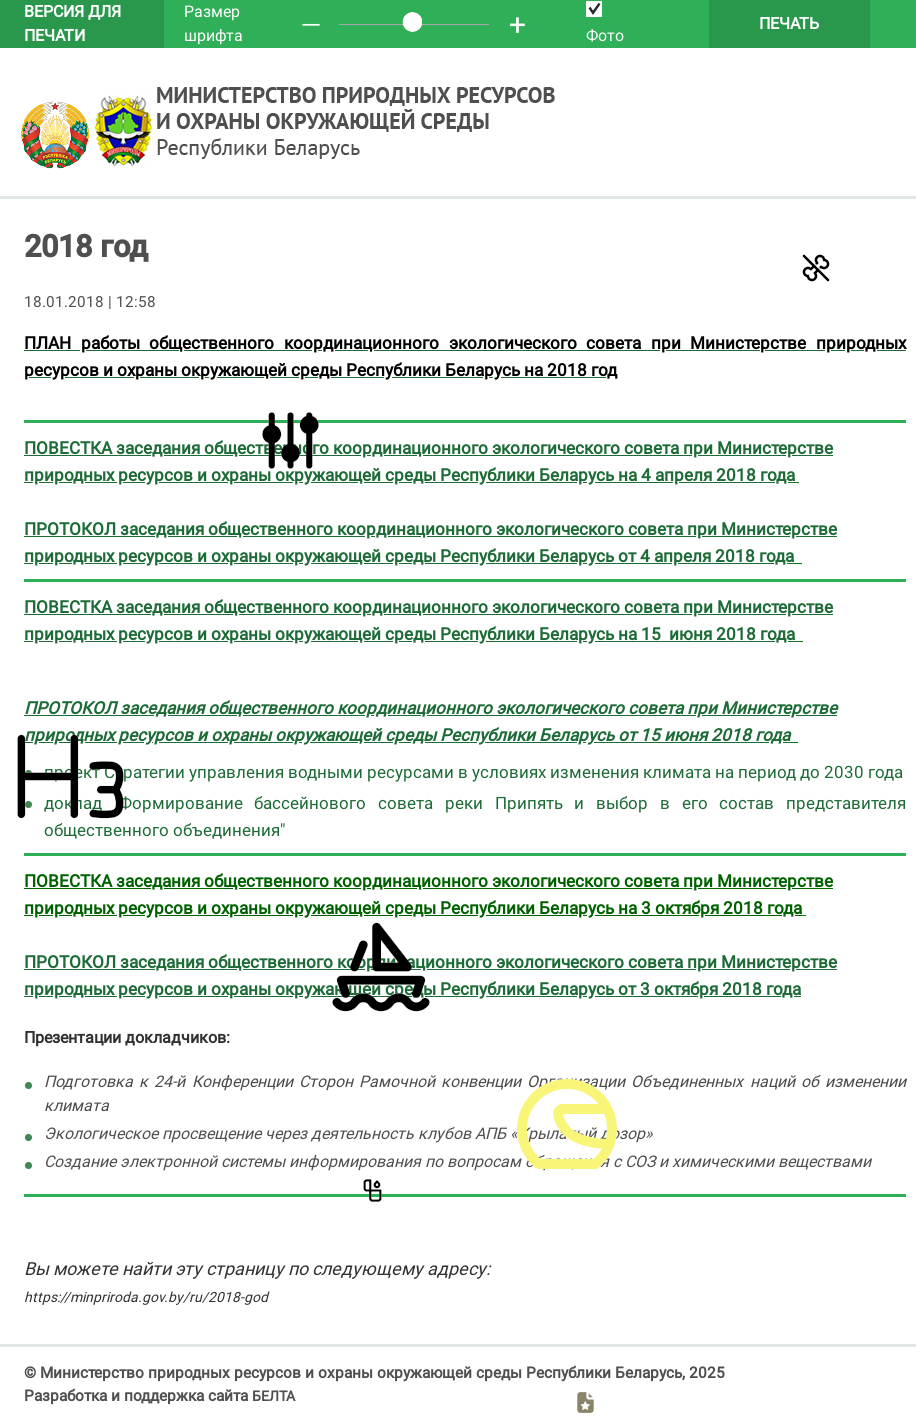  I want to click on ignite or activate a feature, so click(372, 1190).